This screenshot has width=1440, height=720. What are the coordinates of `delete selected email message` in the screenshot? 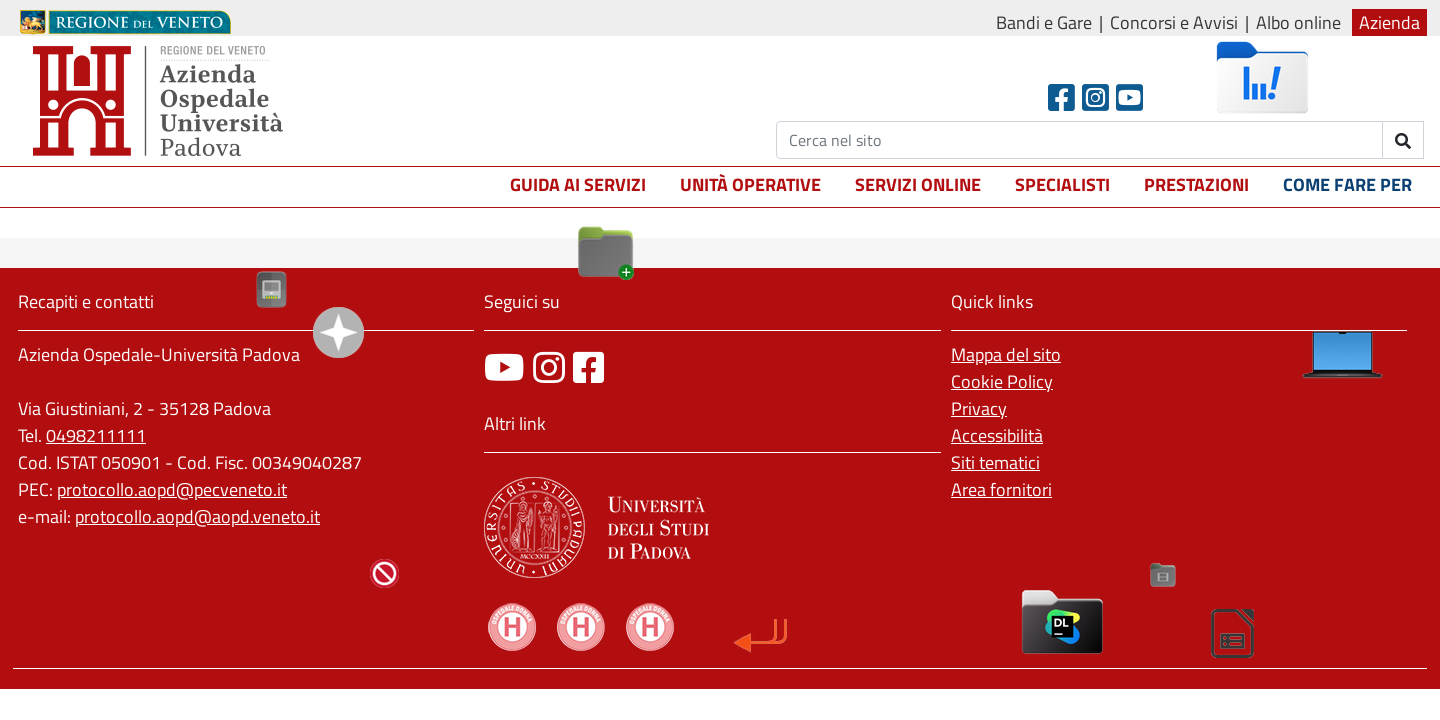 It's located at (384, 573).